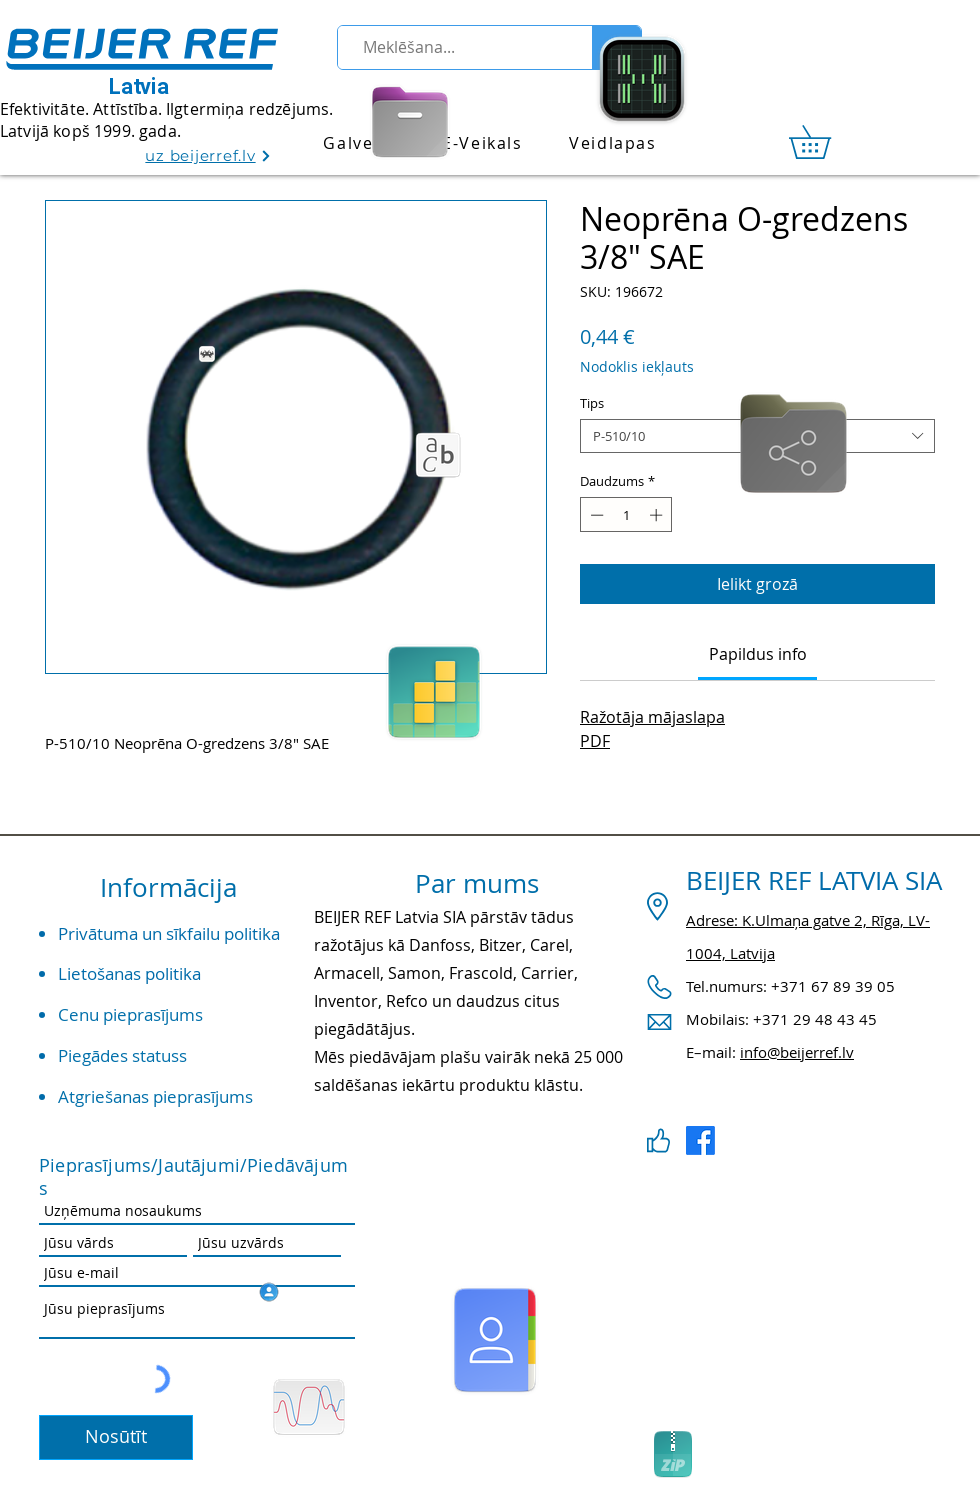 The width and height of the screenshot is (980, 1506). Describe the element at coordinates (438, 455) in the screenshot. I see `open the font viewer application` at that location.